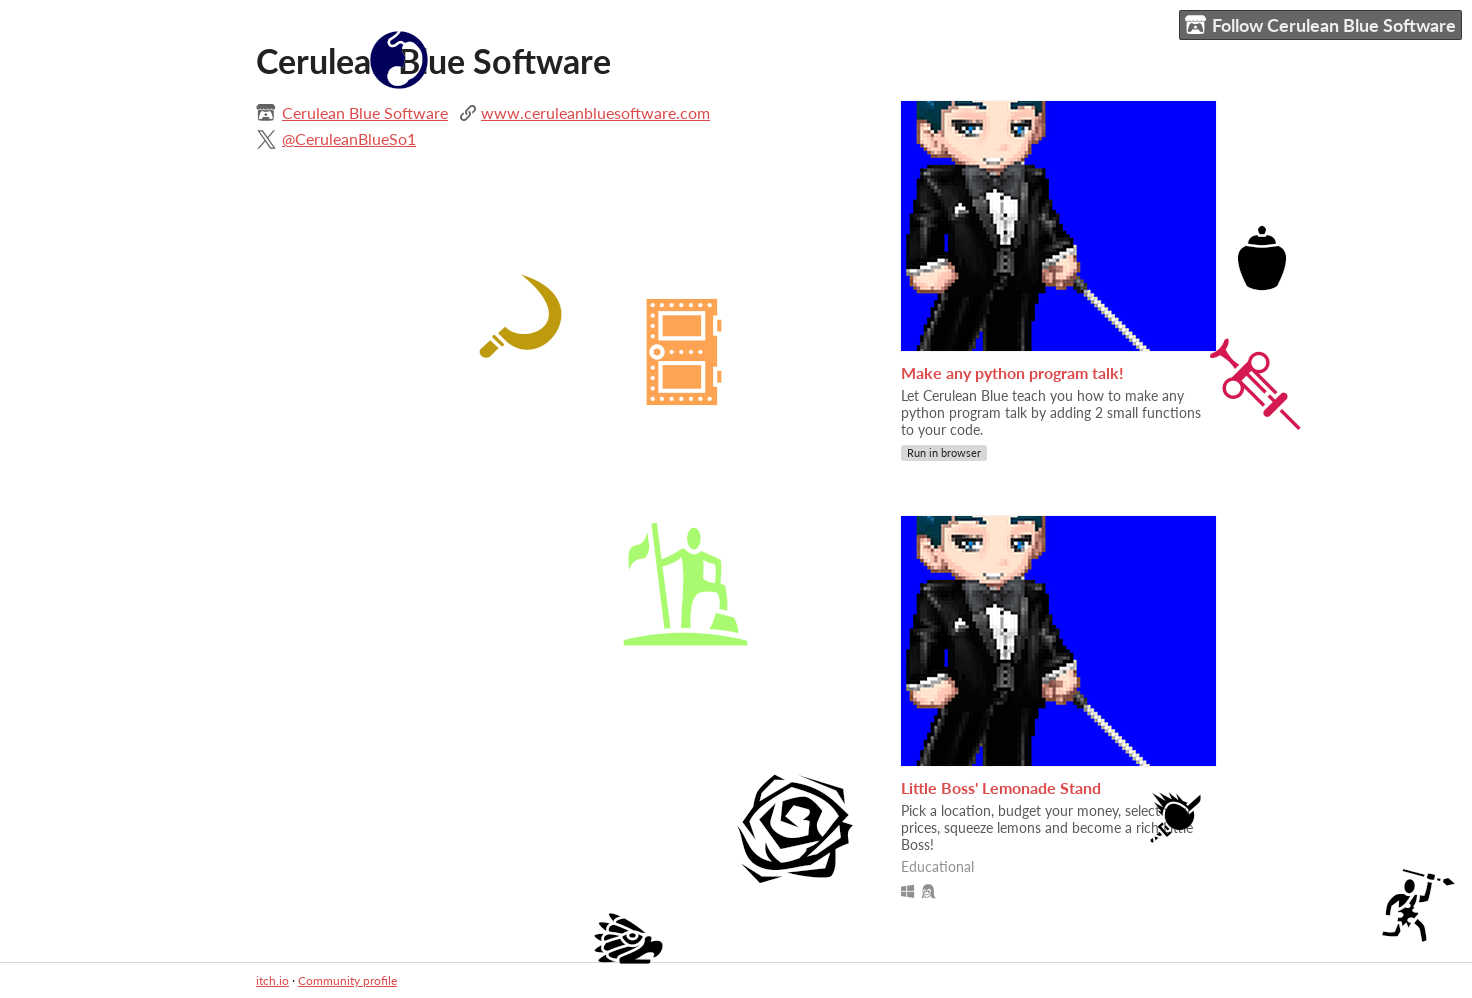  Describe the element at coordinates (684, 352) in the screenshot. I see `access door or entrance settings in a game` at that location.